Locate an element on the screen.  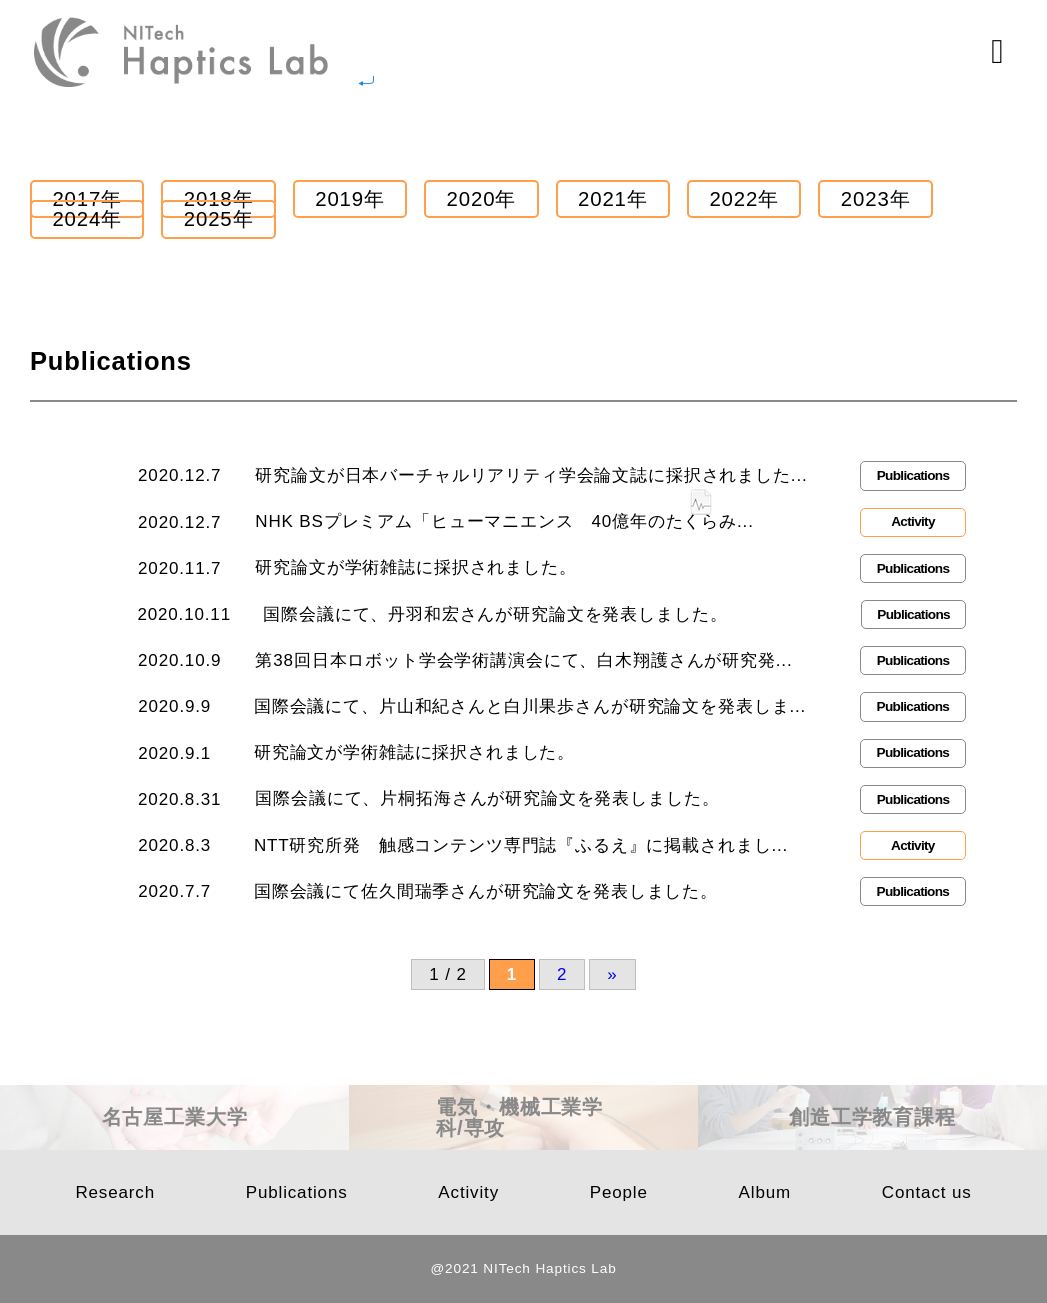
view system log file is located at coordinates (701, 502).